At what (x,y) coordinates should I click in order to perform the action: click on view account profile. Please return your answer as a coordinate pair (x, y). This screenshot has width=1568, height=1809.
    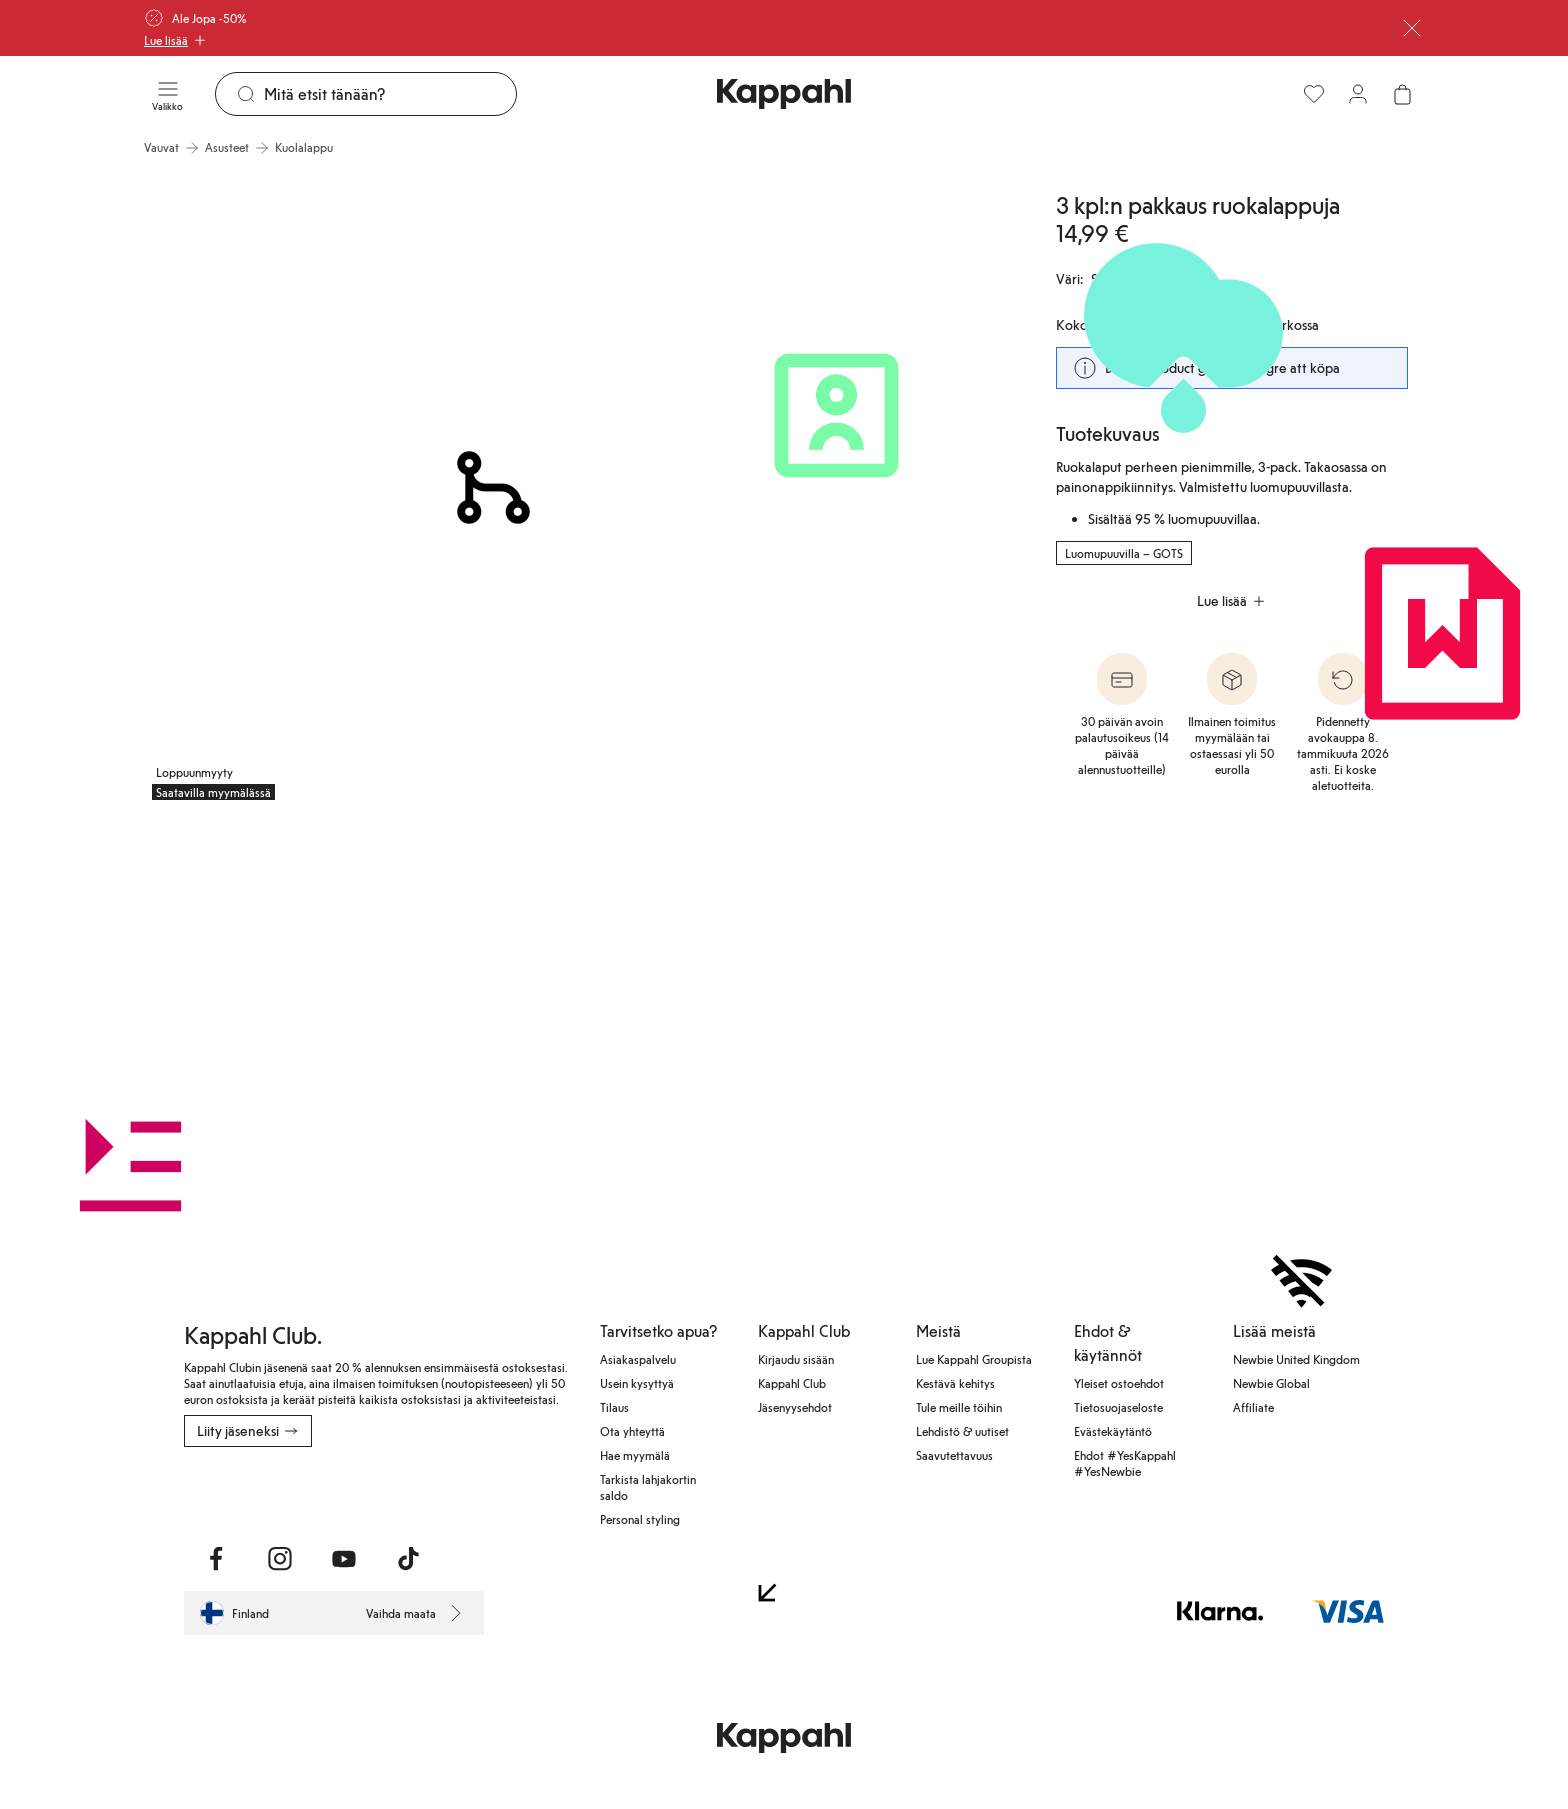
    Looking at the image, I should click on (836, 415).